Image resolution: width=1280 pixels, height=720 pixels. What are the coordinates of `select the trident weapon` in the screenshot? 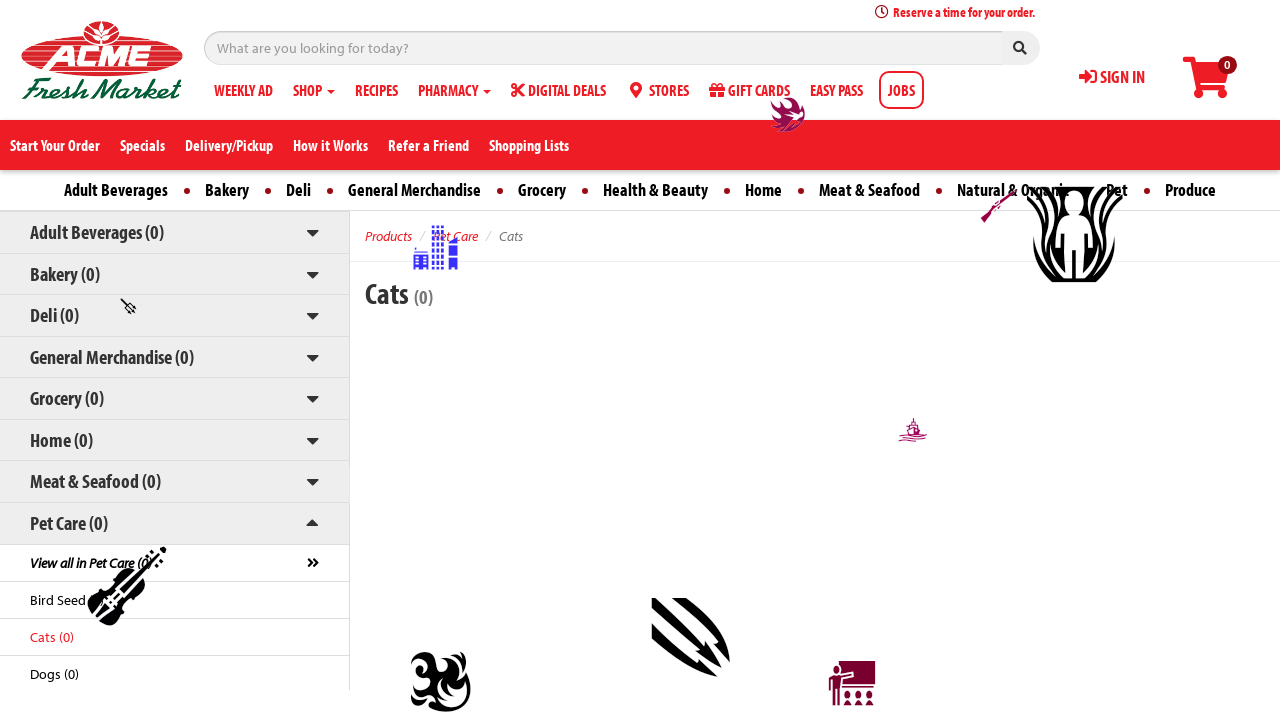 It's located at (128, 306).